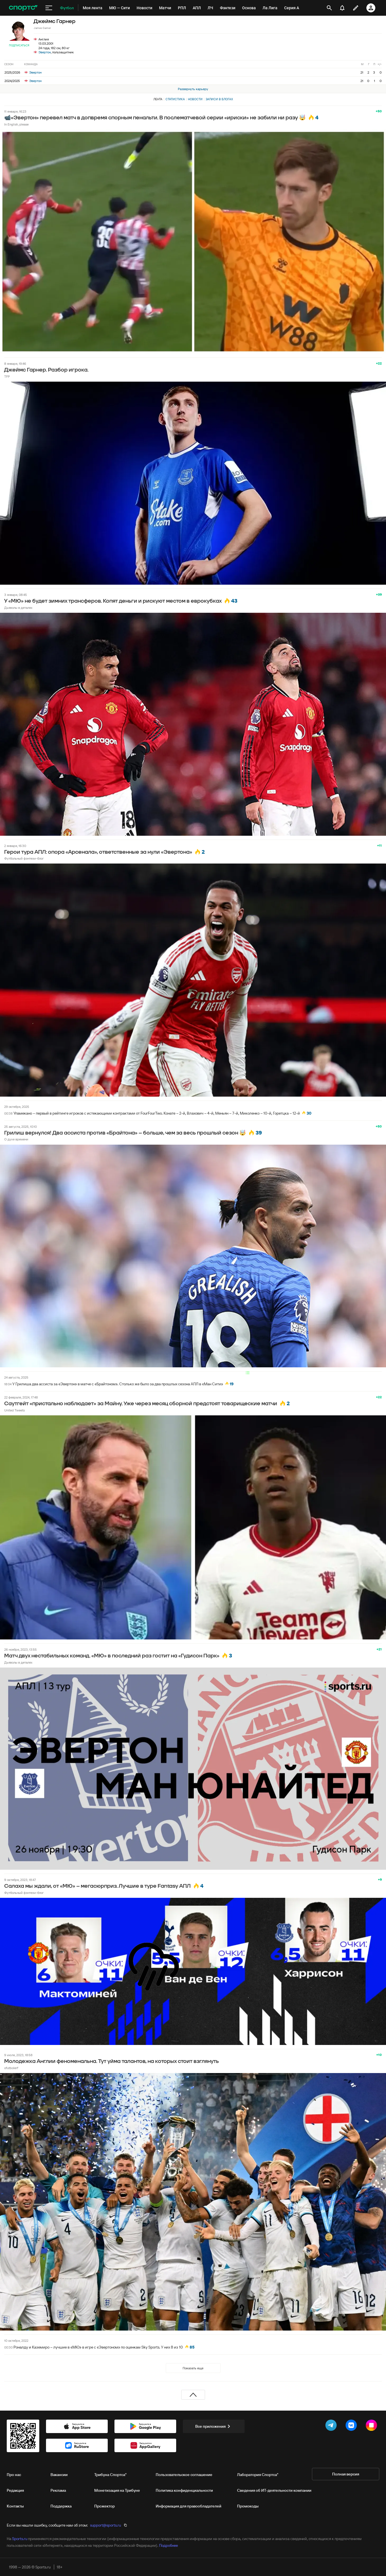  What do you see at coordinates (247, 1373) in the screenshot?
I see `view items in a list format` at bounding box center [247, 1373].